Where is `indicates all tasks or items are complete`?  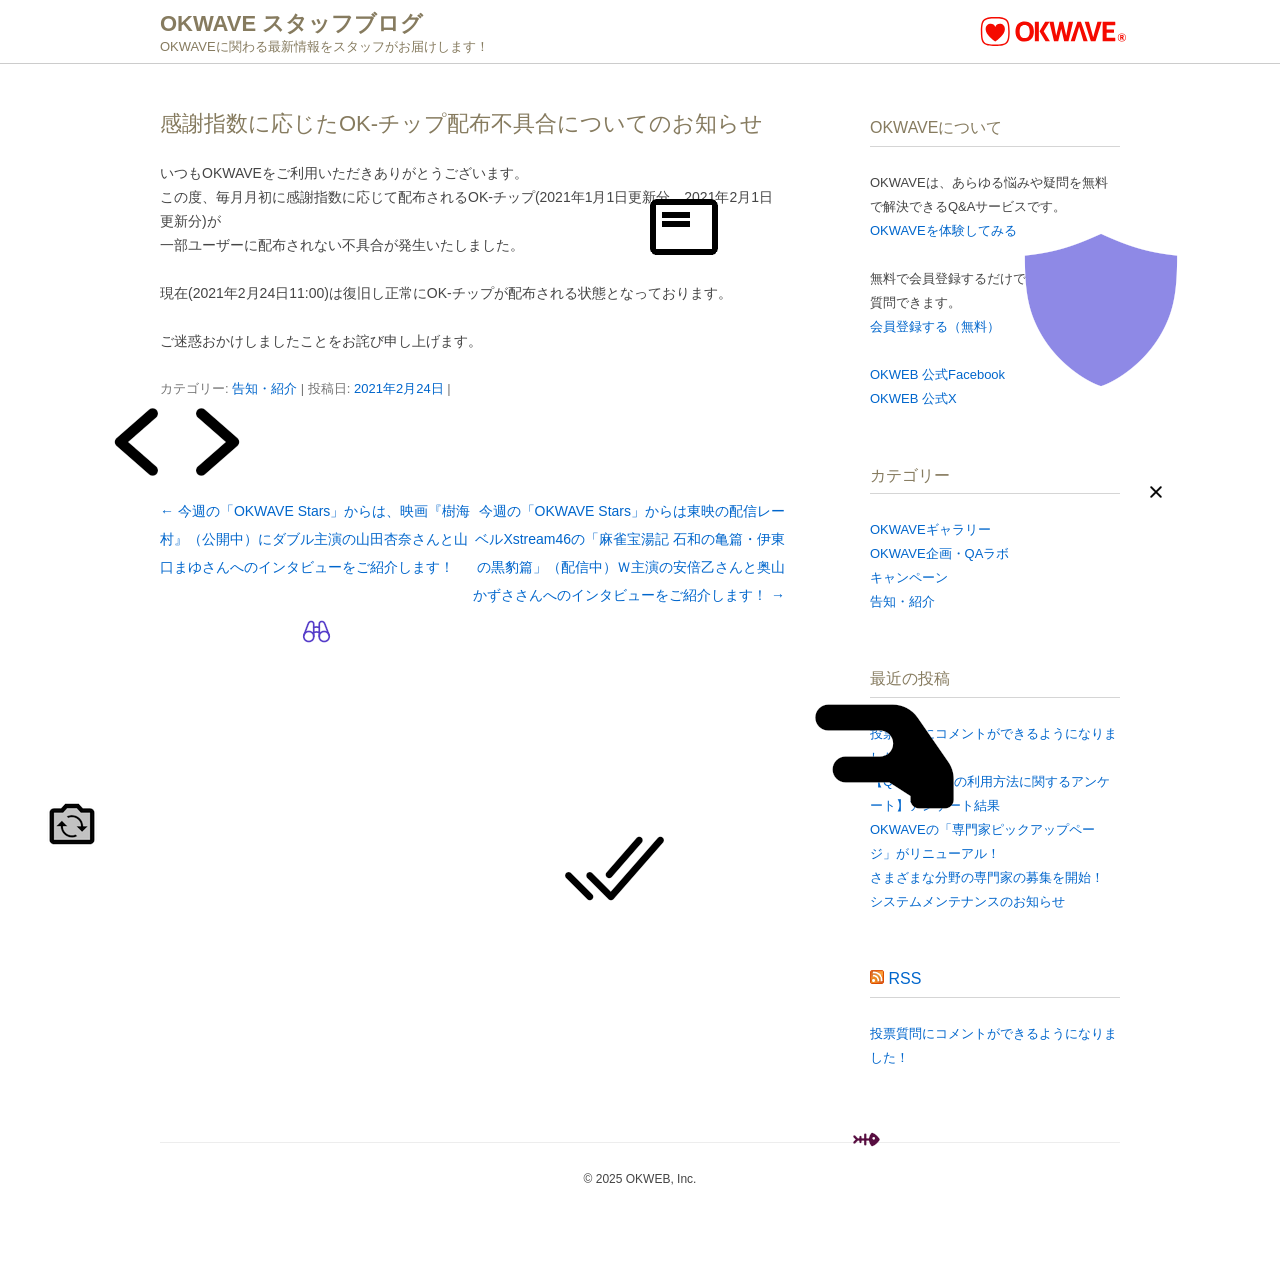
indicates all tasks or items are complete is located at coordinates (614, 868).